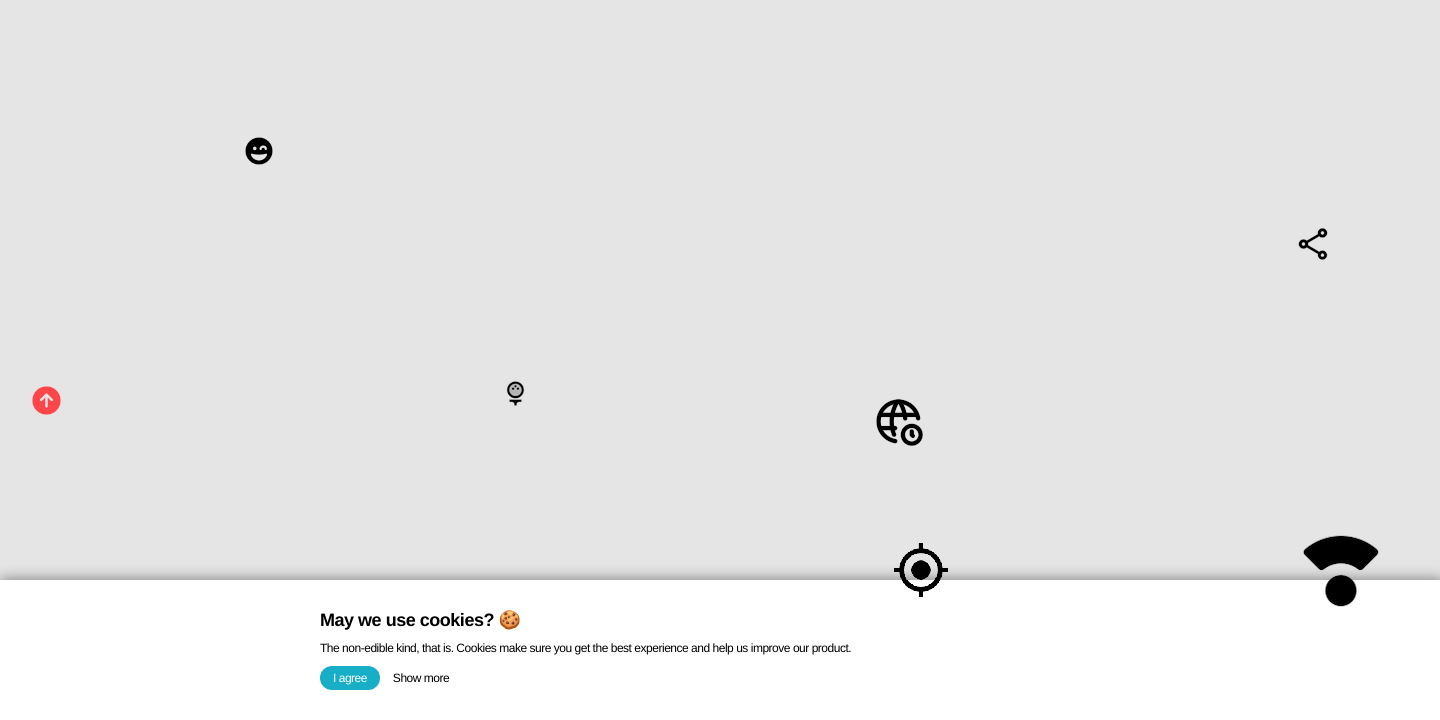 The width and height of the screenshot is (1440, 720). Describe the element at coordinates (921, 570) in the screenshot. I see `center map on your current location` at that location.